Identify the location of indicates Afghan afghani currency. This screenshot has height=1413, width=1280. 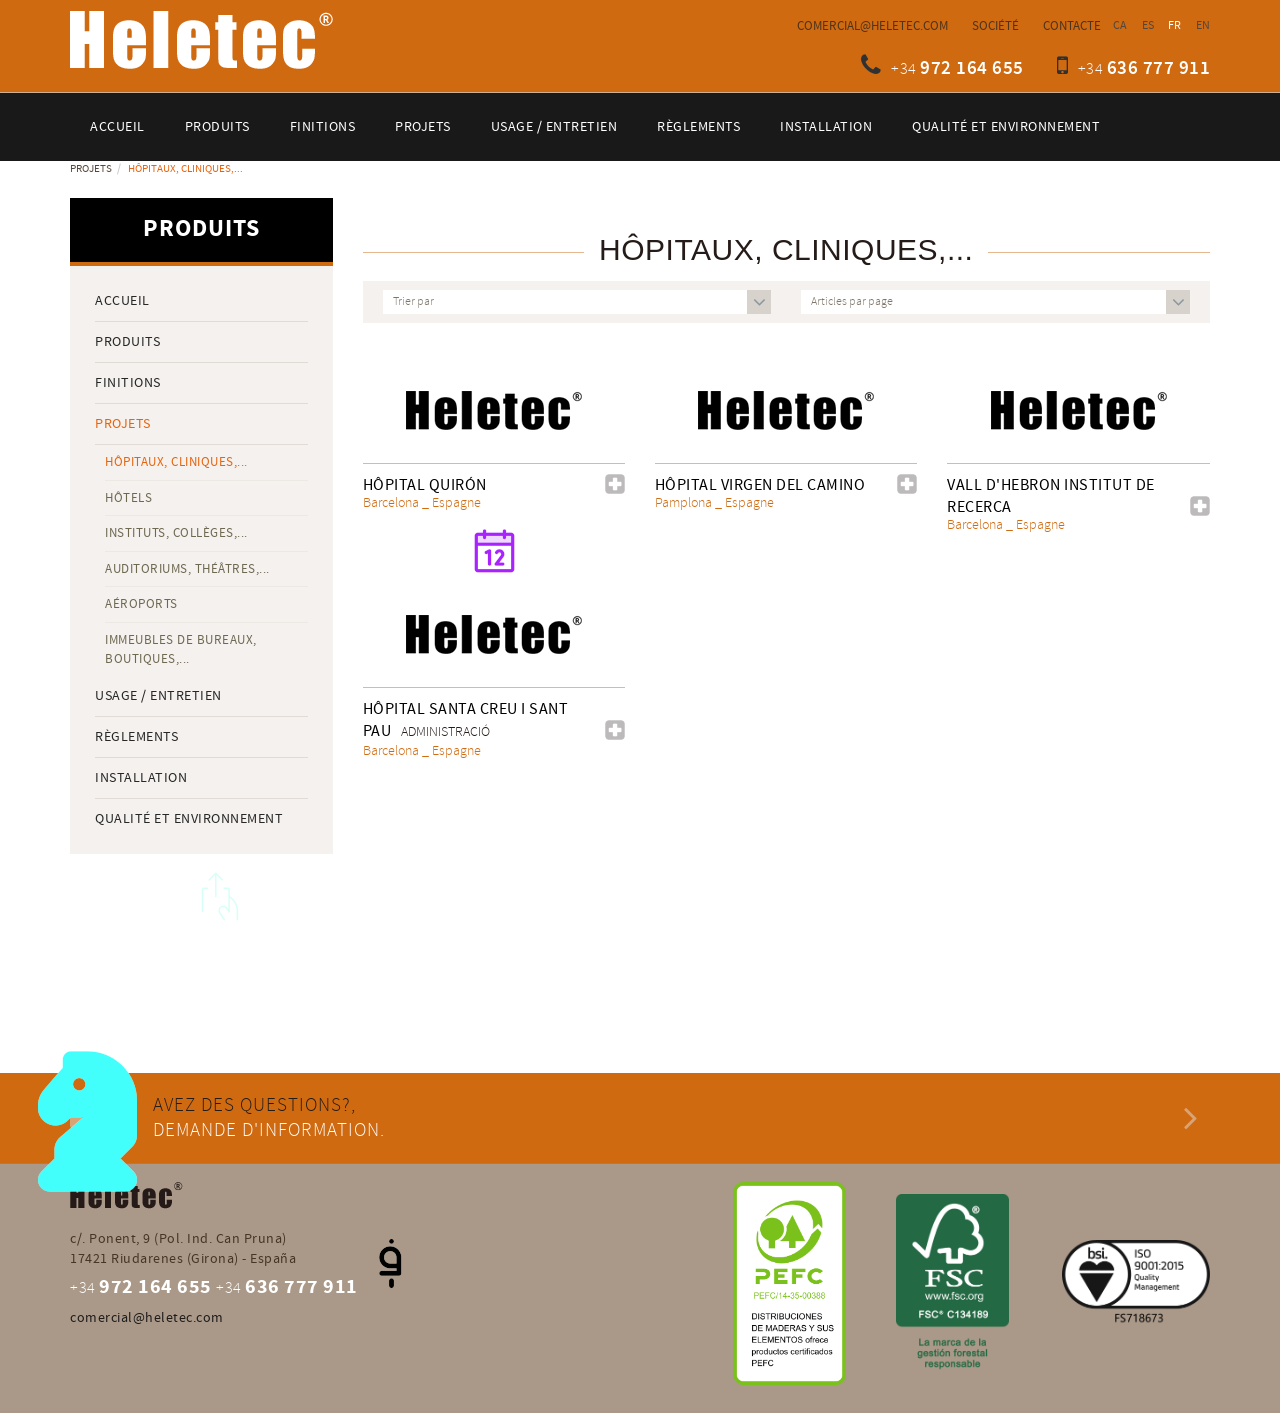
(391, 1263).